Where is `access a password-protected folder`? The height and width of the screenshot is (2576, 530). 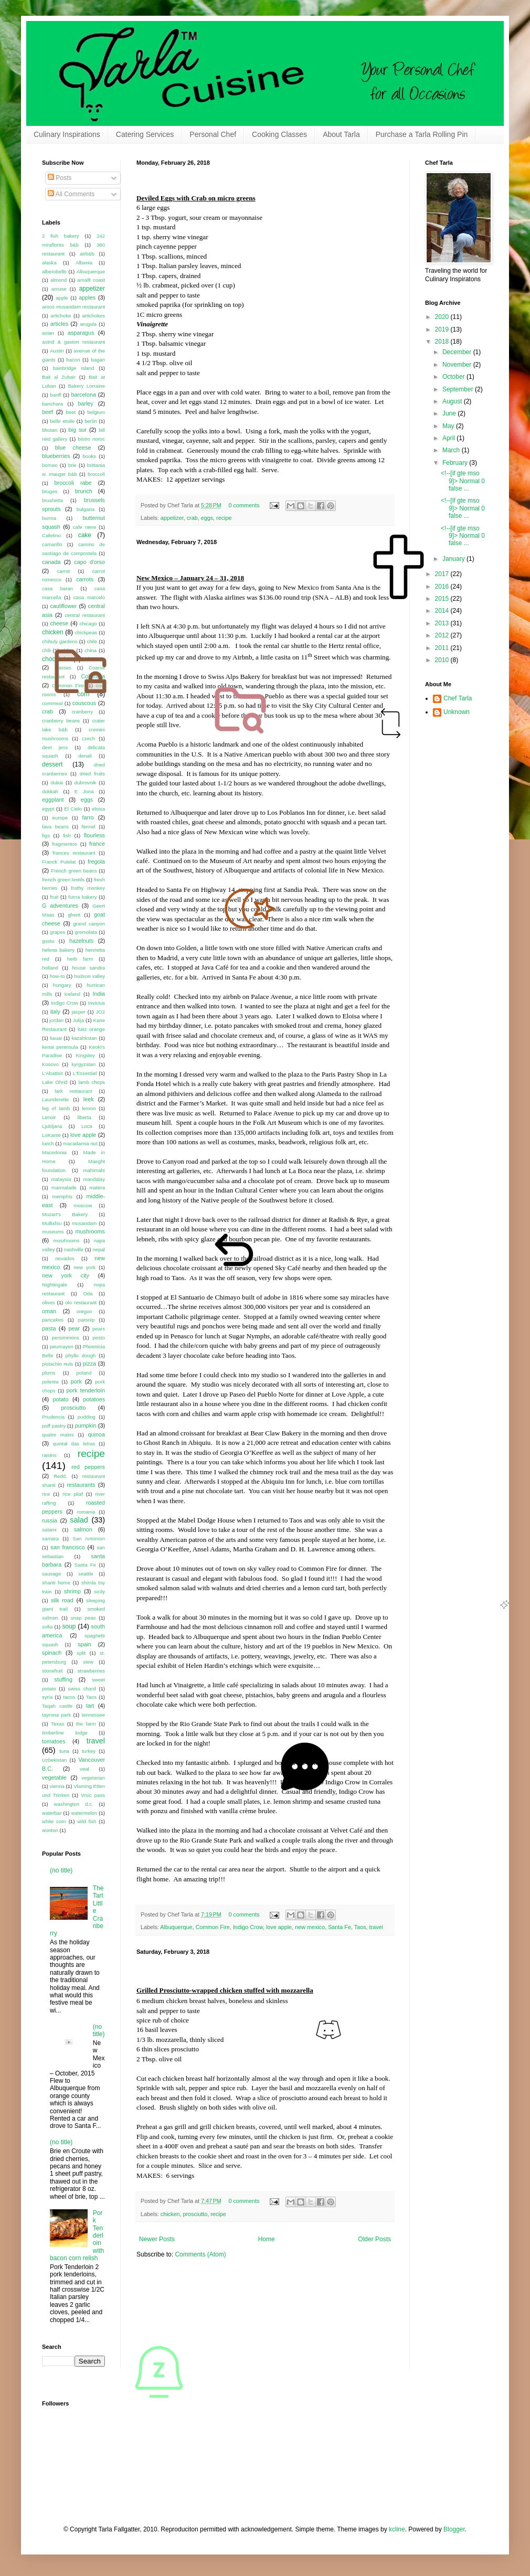
access a password-protected folder is located at coordinates (80, 671).